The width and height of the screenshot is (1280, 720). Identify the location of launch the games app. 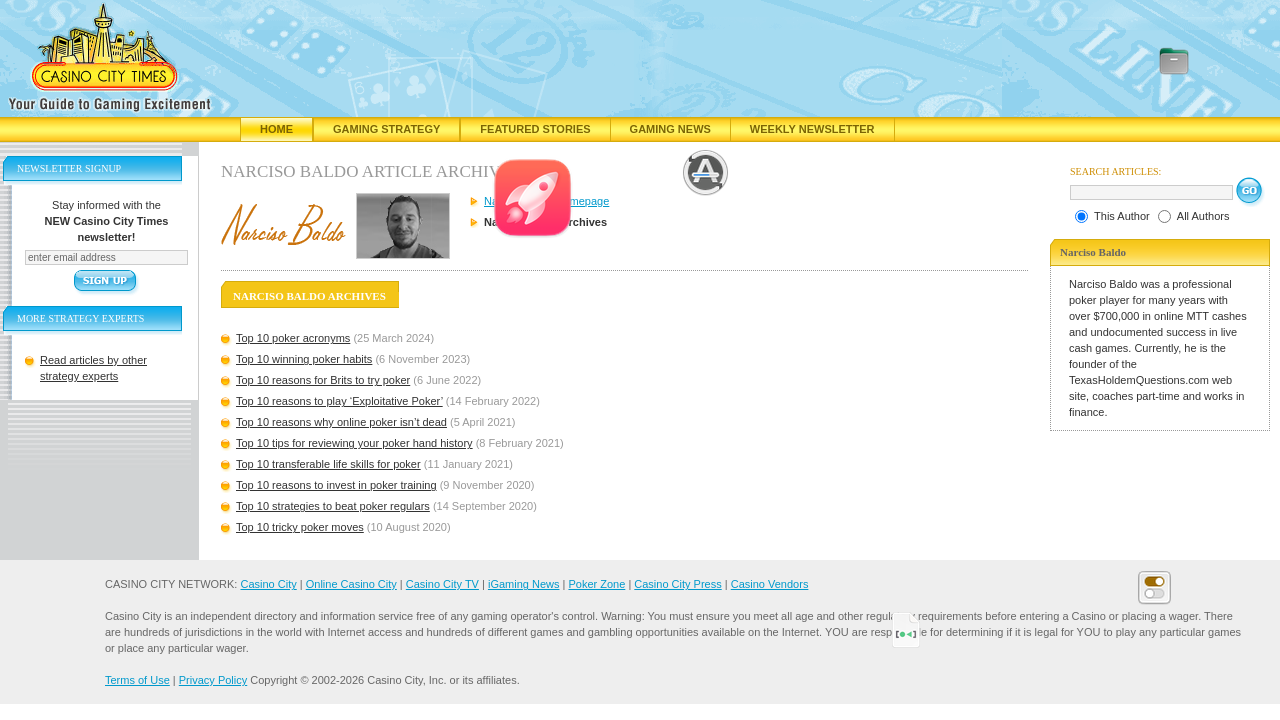
(532, 197).